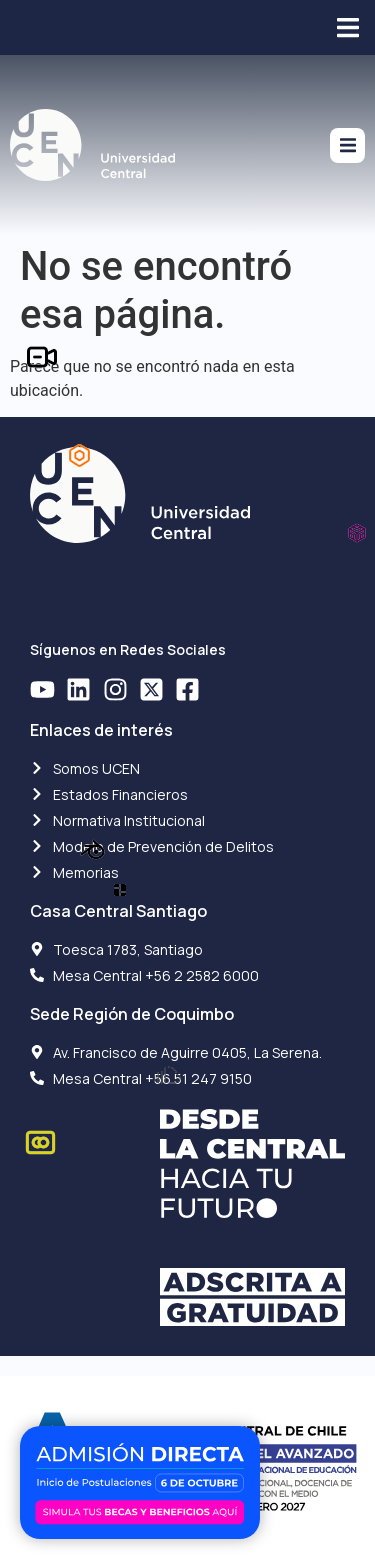 The width and height of the screenshot is (375, 1559). Describe the element at coordinates (79, 455) in the screenshot. I see `access assembly or component management` at that location.